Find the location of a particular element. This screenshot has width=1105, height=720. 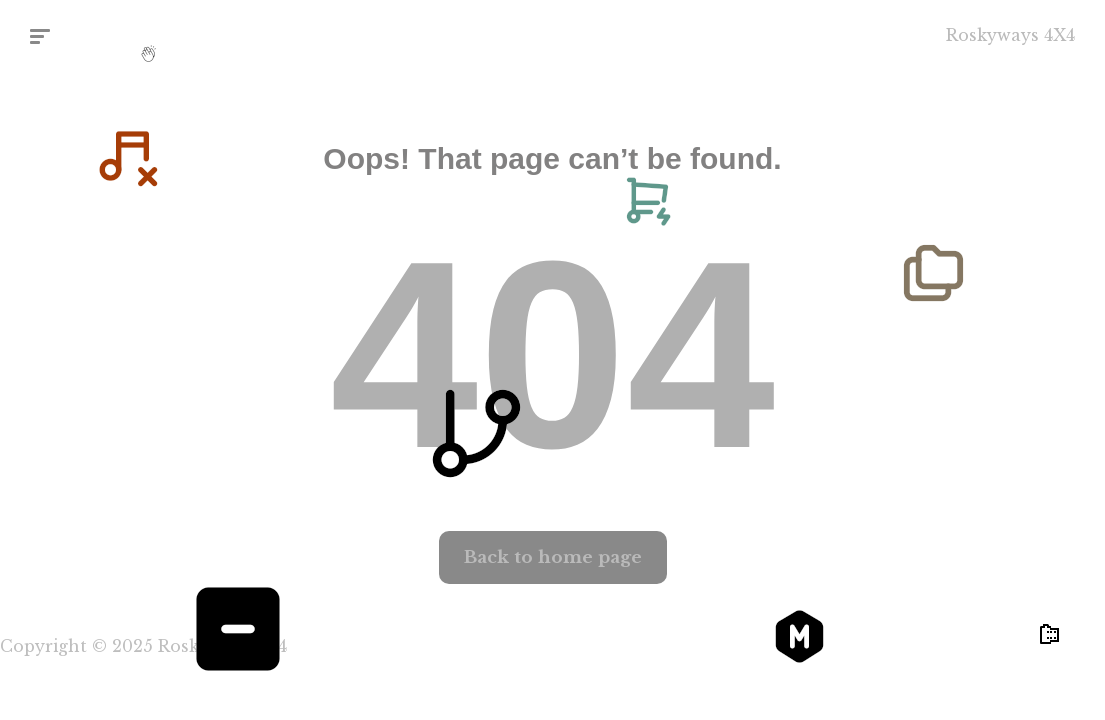

view photos from camera roll is located at coordinates (1049, 634).